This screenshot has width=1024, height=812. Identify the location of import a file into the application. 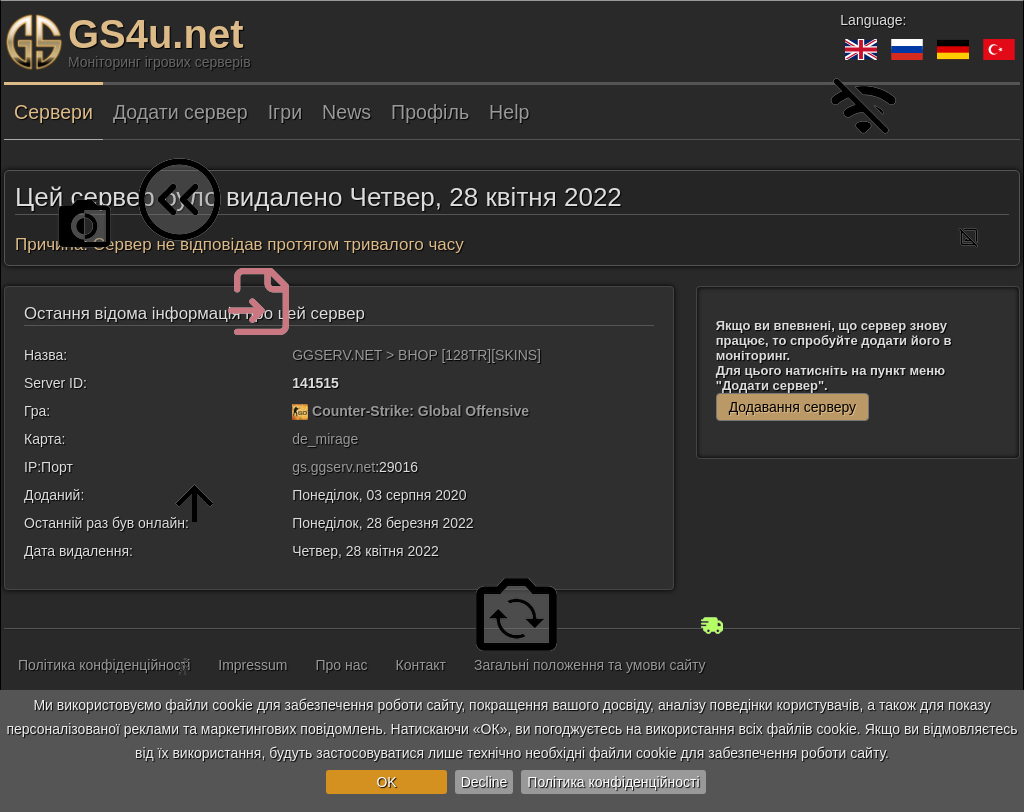
(261, 301).